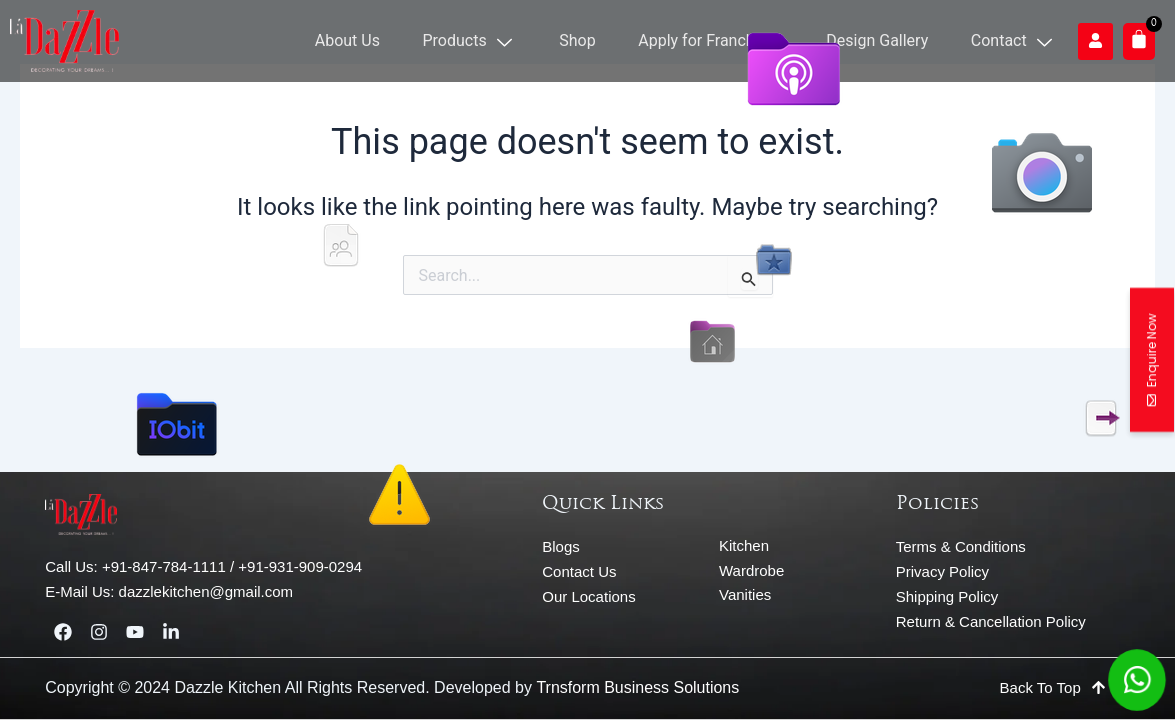  Describe the element at coordinates (793, 71) in the screenshot. I see `open folder containing podcast files` at that location.